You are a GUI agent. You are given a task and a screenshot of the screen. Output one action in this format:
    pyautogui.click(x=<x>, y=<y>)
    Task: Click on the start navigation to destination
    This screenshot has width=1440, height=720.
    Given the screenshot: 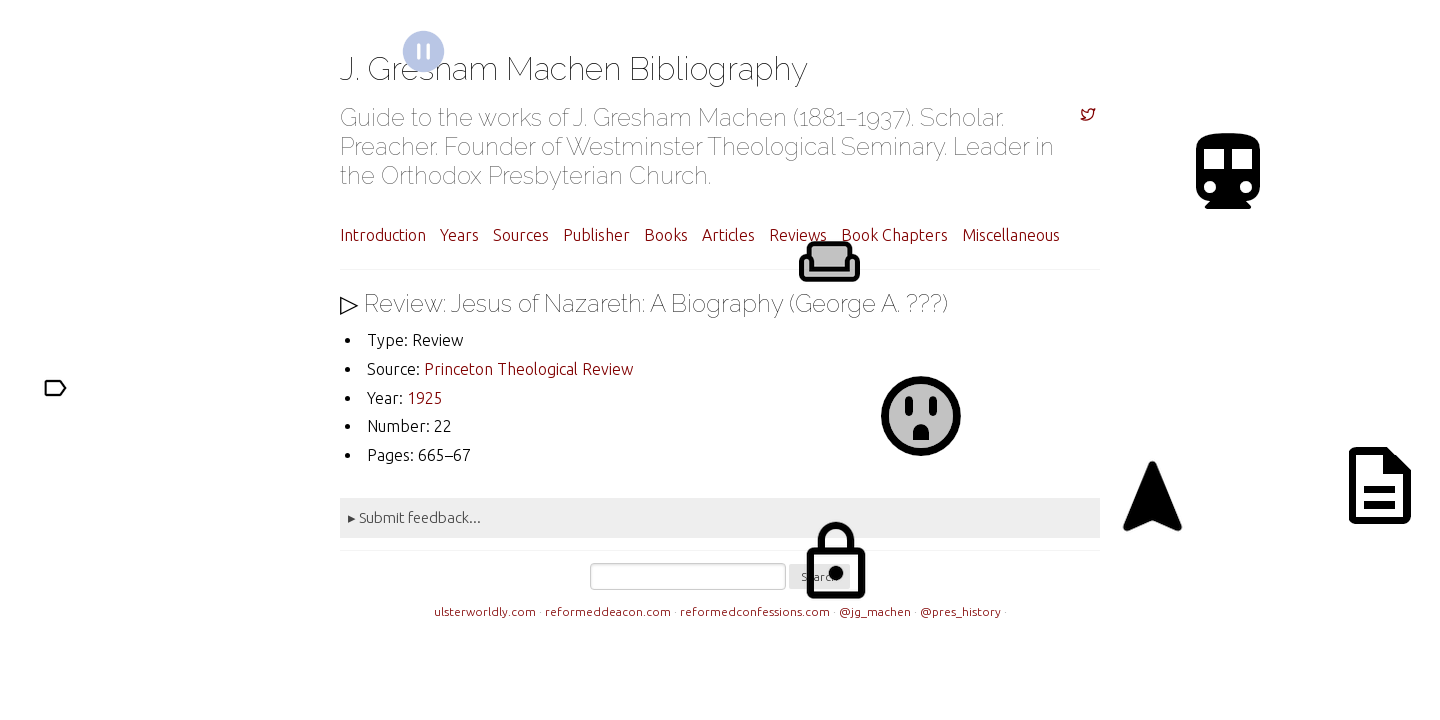 What is the action you would take?
    pyautogui.click(x=1152, y=495)
    